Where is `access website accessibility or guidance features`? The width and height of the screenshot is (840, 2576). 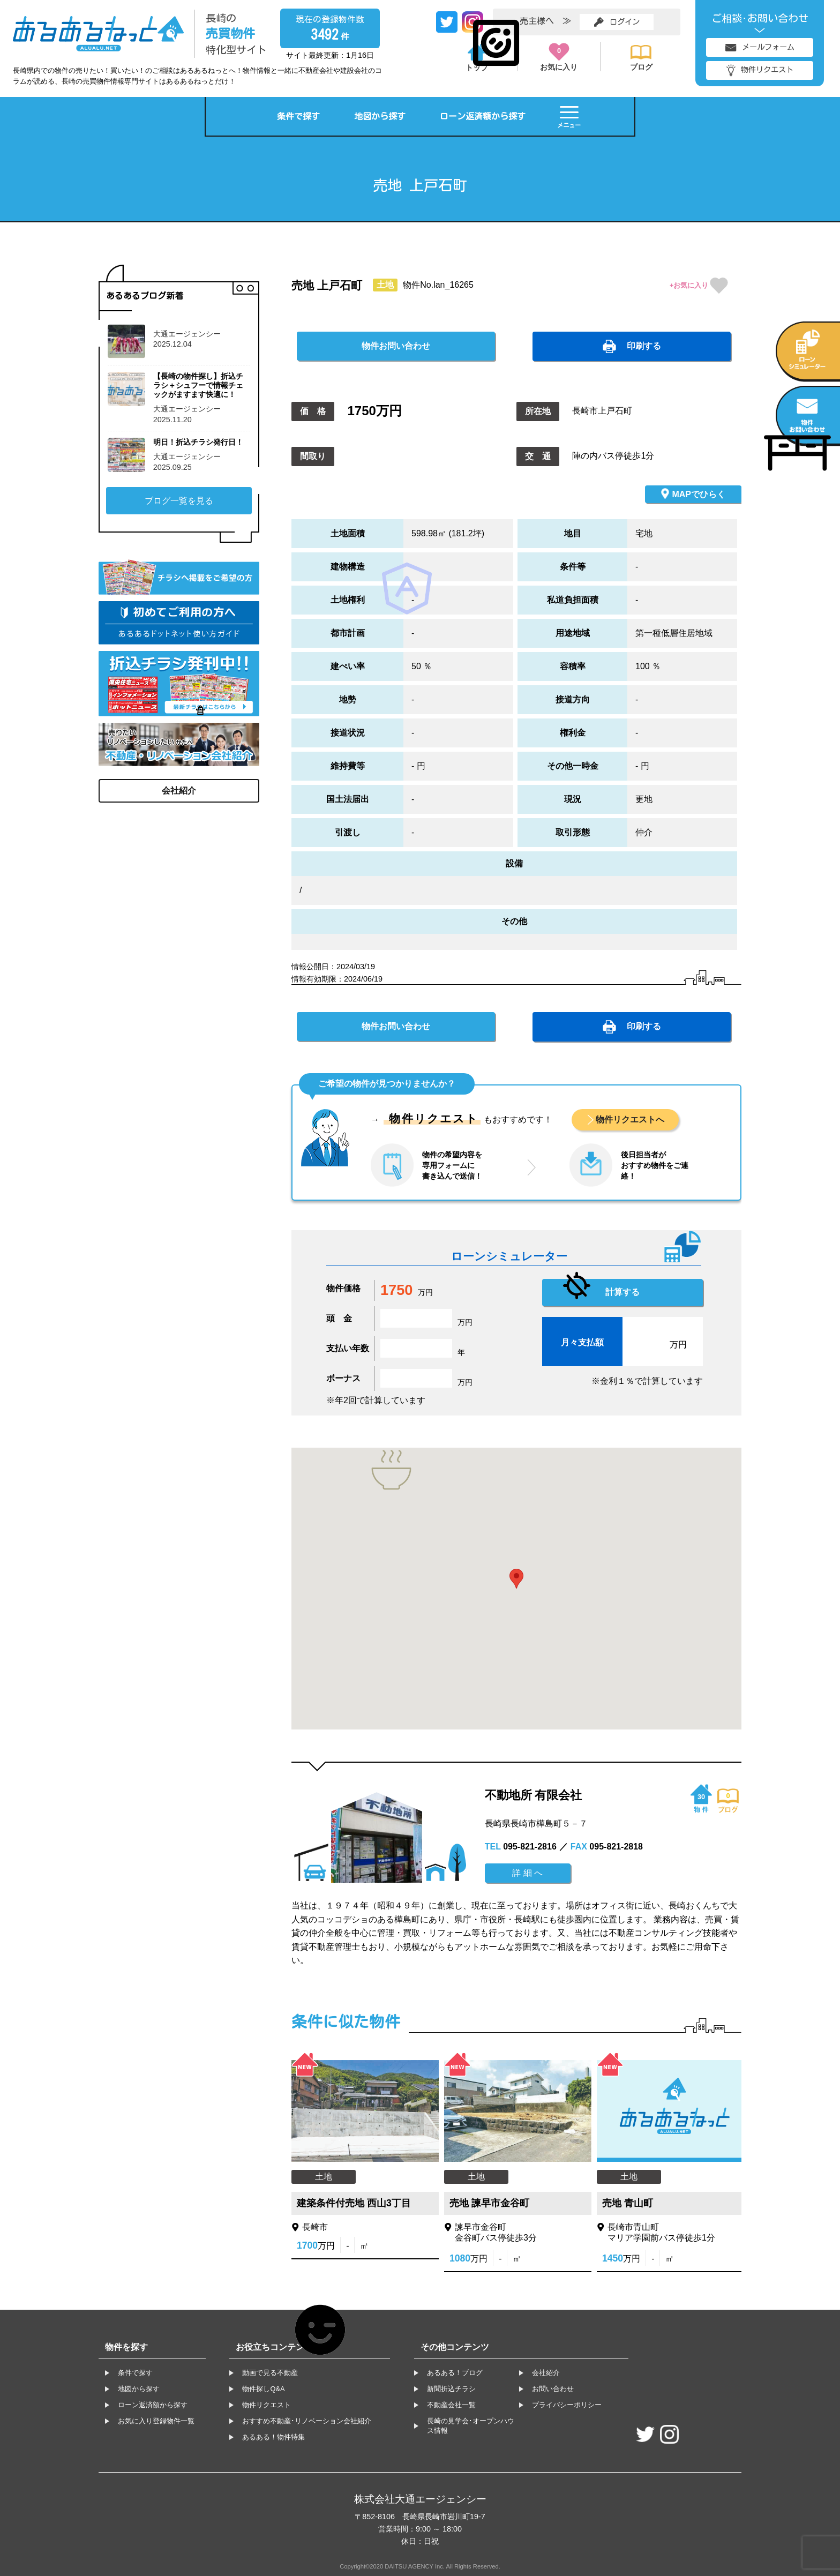
access website accessibility or guidance features is located at coordinates (200, 710).